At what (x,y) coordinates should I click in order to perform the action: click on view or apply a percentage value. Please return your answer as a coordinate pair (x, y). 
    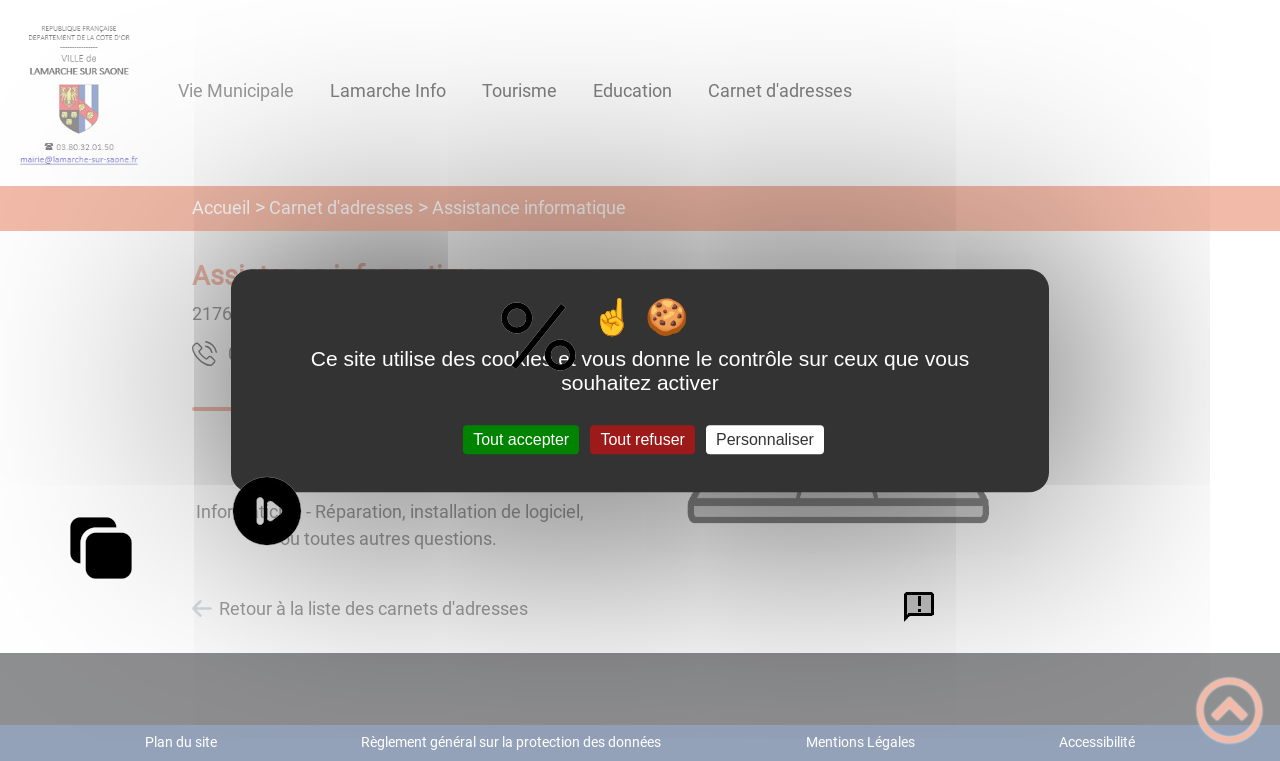
    Looking at the image, I should click on (538, 336).